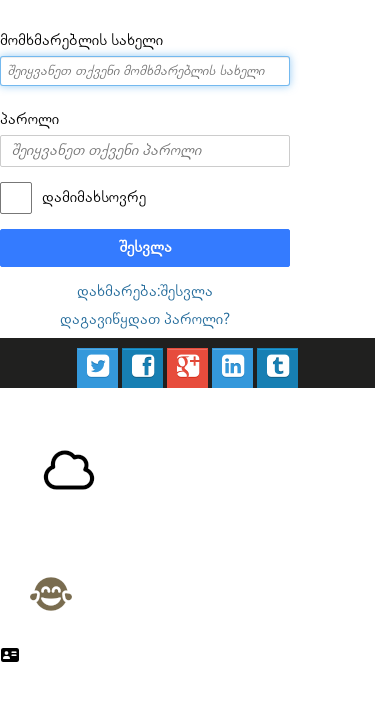 This screenshot has width=375, height=720. What do you see at coordinates (69, 470) in the screenshot?
I see `access cloud storage` at bounding box center [69, 470].